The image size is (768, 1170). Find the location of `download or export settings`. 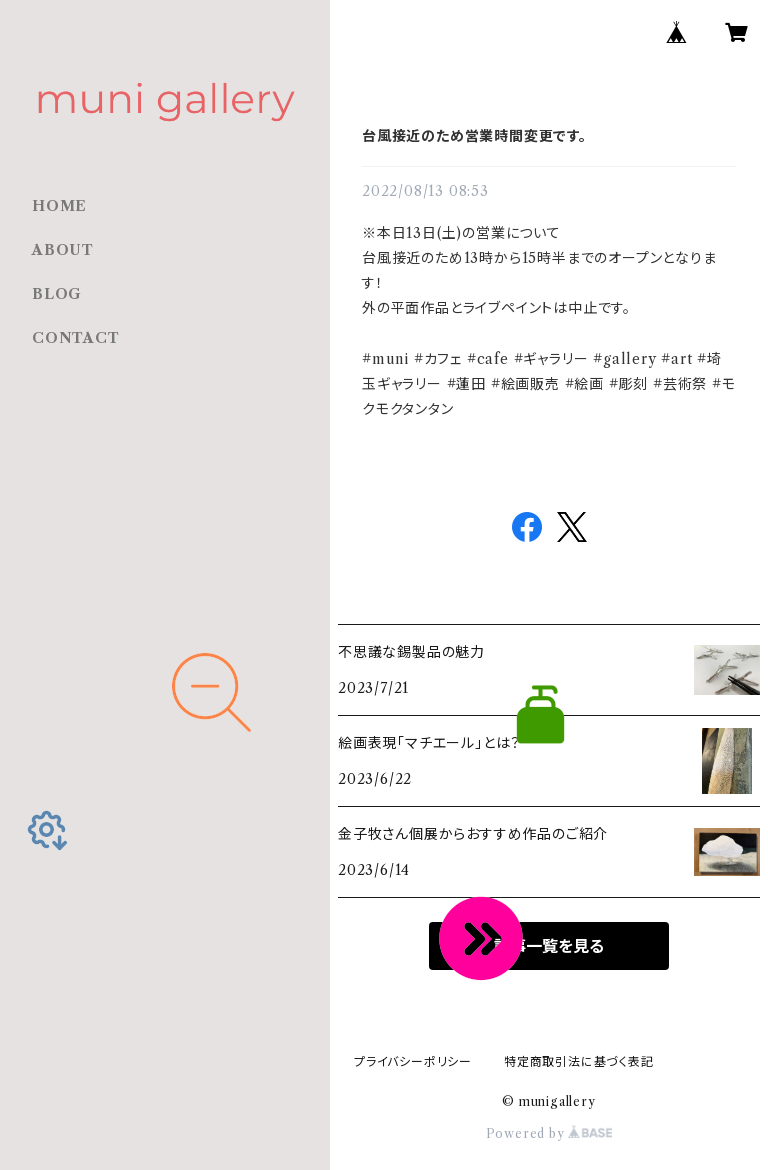

download or export settings is located at coordinates (46, 829).